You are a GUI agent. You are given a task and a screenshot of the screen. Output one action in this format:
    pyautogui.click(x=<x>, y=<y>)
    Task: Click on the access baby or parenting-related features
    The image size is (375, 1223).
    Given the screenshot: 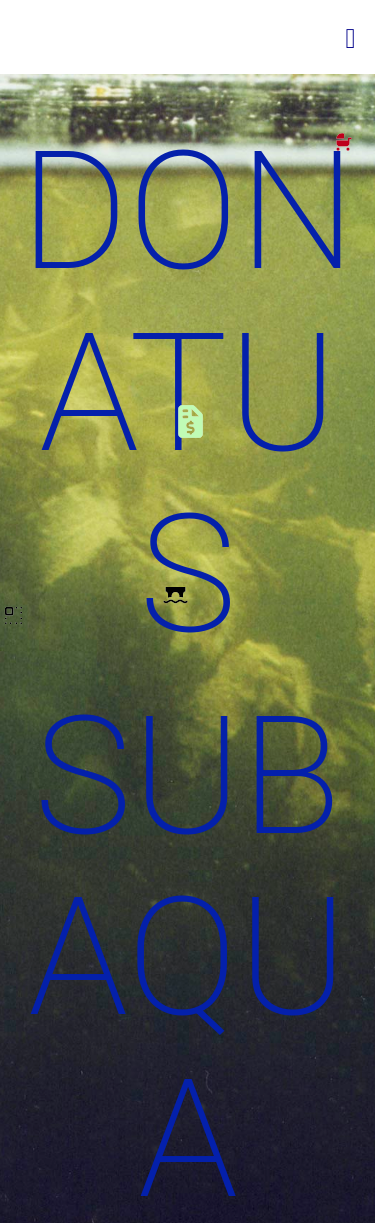 What is the action you would take?
    pyautogui.click(x=343, y=142)
    